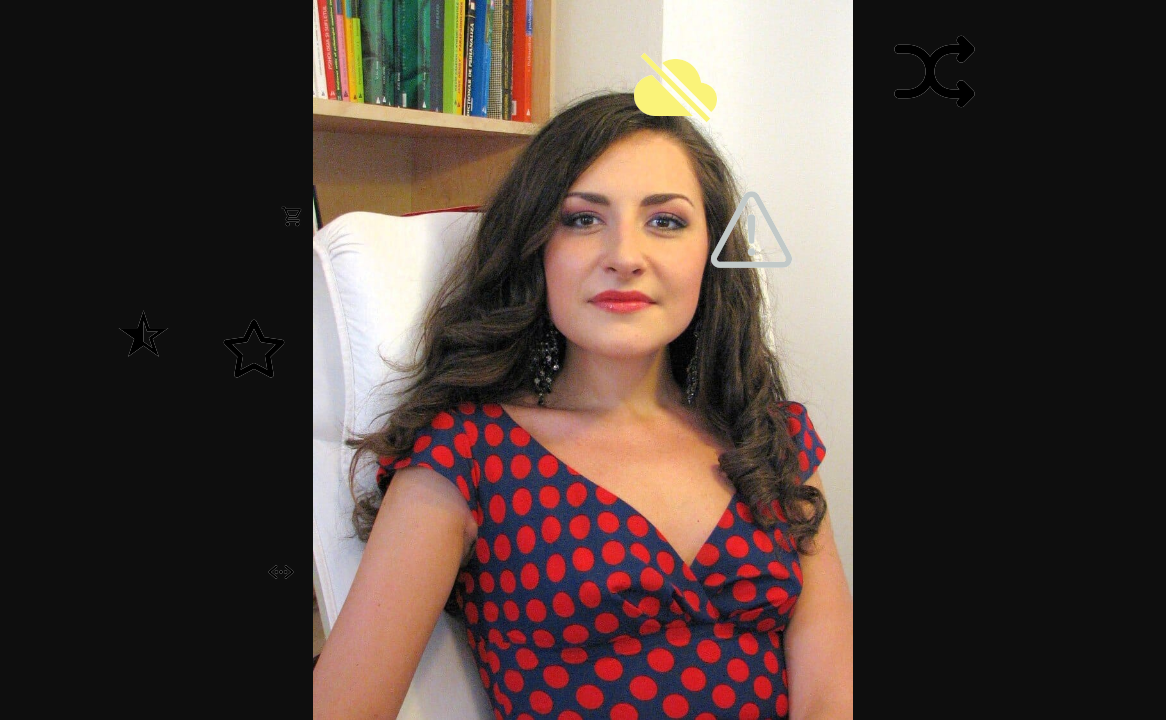 The width and height of the screenshot is (1166, 720). I want to click on view your shopping cart, so click(292, 216).